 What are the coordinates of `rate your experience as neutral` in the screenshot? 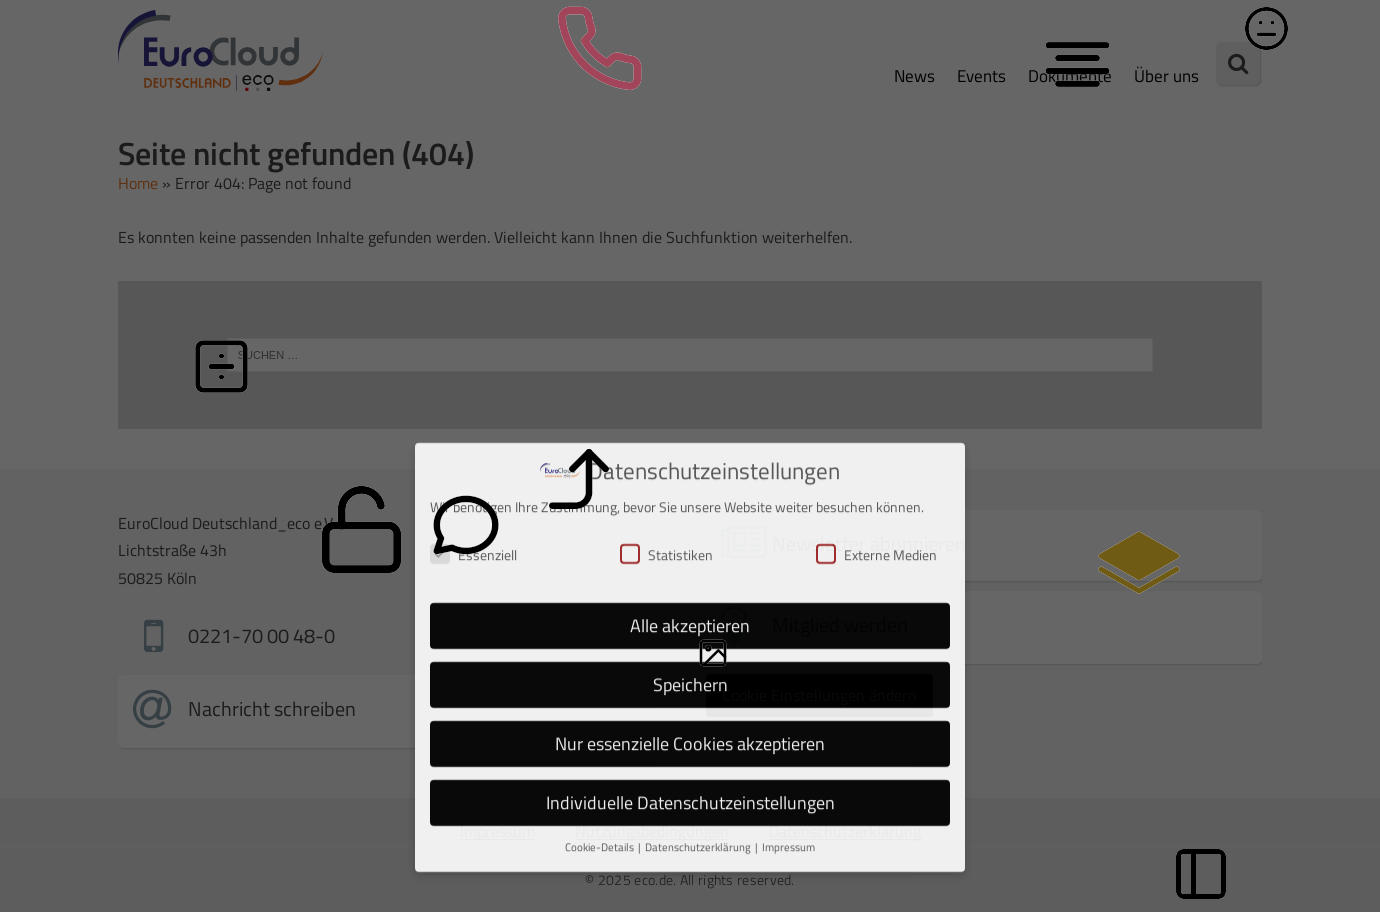 It's located at (1266, 28).